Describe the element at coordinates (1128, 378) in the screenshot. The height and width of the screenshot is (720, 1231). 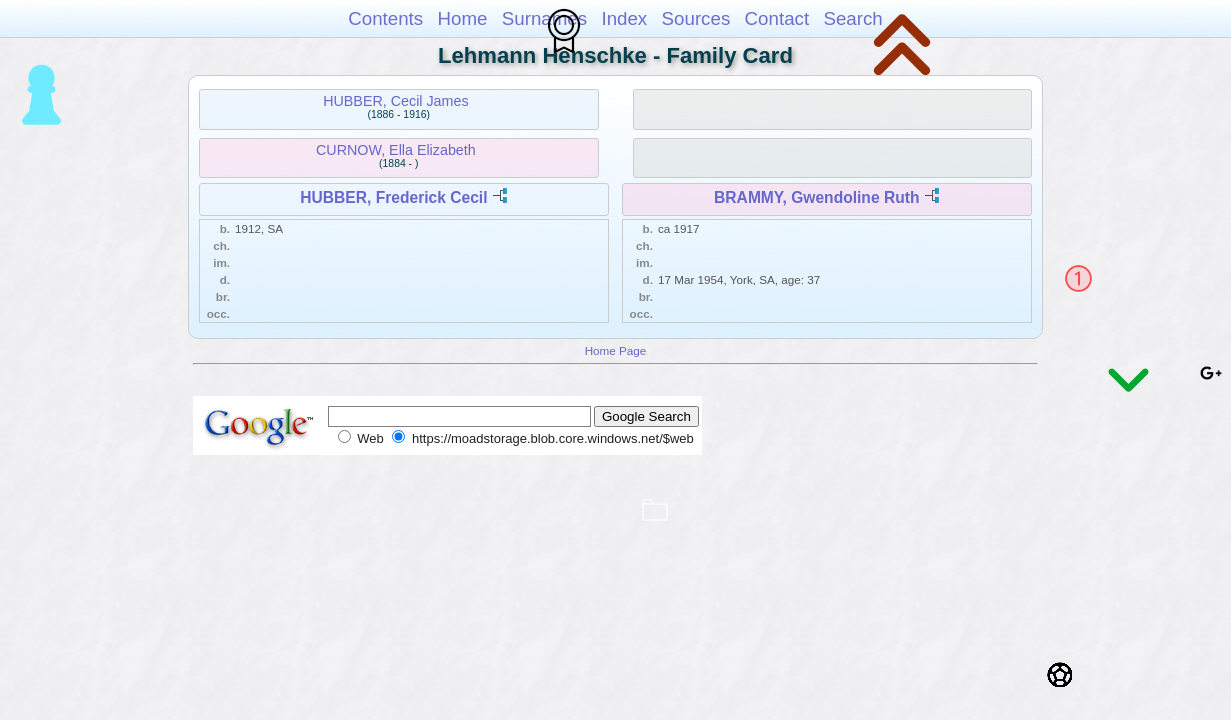
I see `expand a collapsed section or menu` at that location.